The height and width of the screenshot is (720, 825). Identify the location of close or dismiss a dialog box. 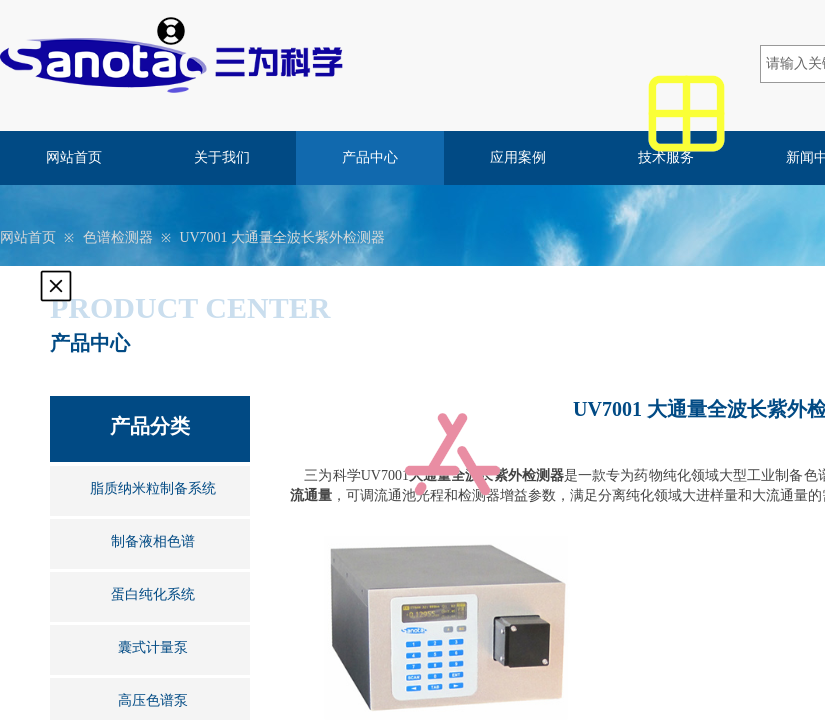
(56, 286).